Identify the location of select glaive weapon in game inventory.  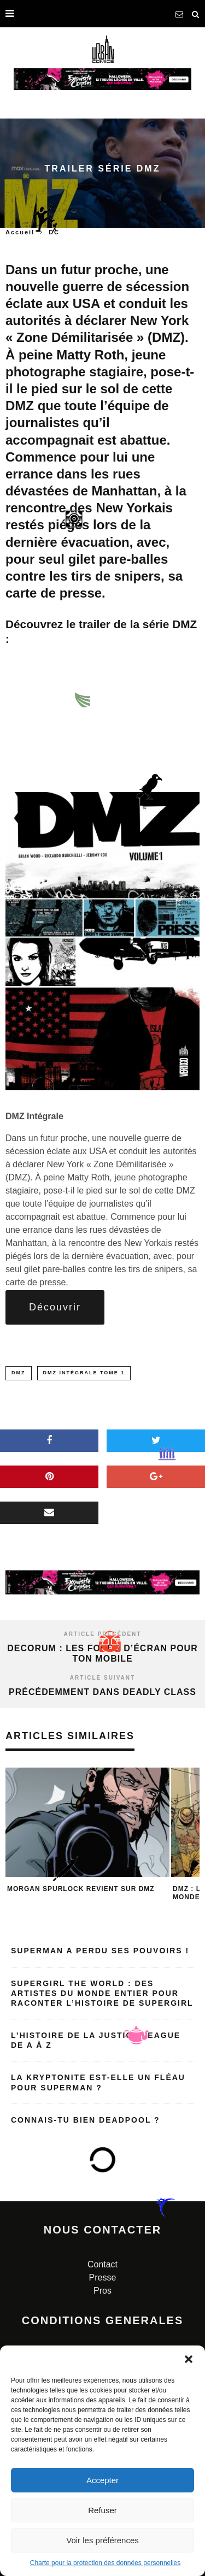
(66, 1868).